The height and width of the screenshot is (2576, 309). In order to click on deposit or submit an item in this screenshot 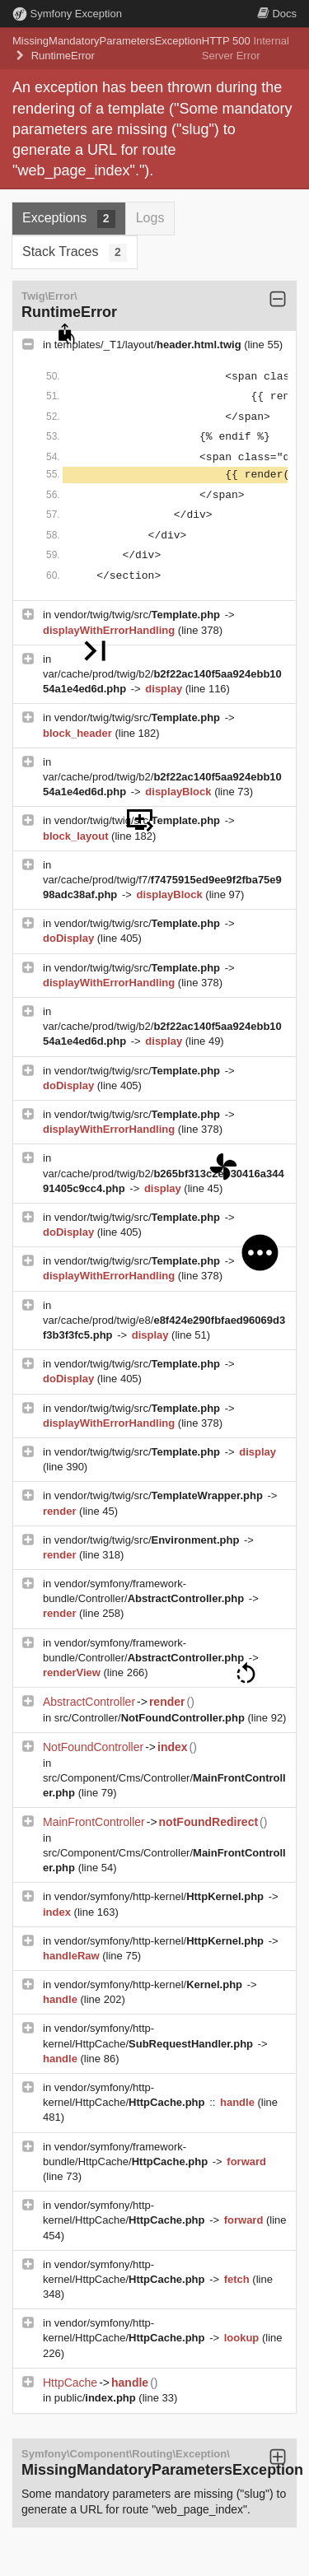, I will do `click(65, 333)`.